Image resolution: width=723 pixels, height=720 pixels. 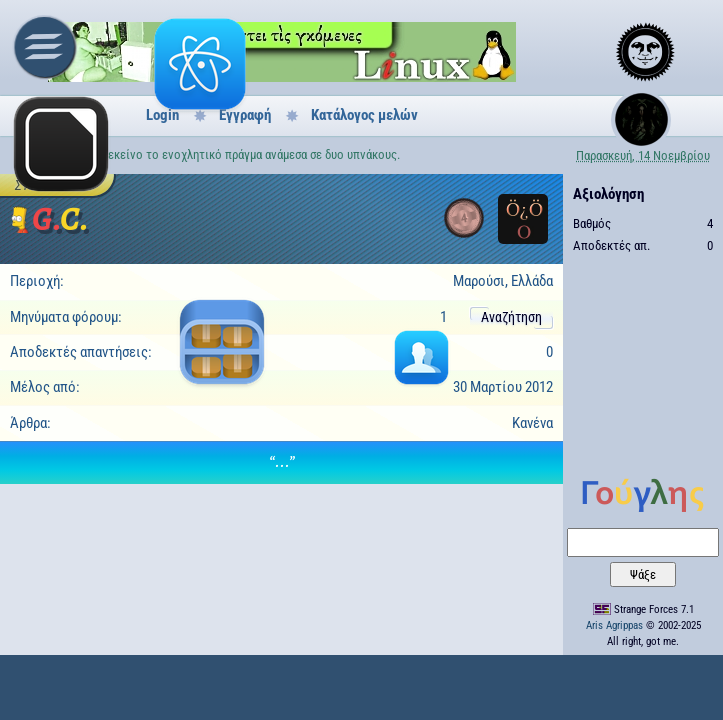 I want to click on open LibreOffice application, so click(x=61, y=144).